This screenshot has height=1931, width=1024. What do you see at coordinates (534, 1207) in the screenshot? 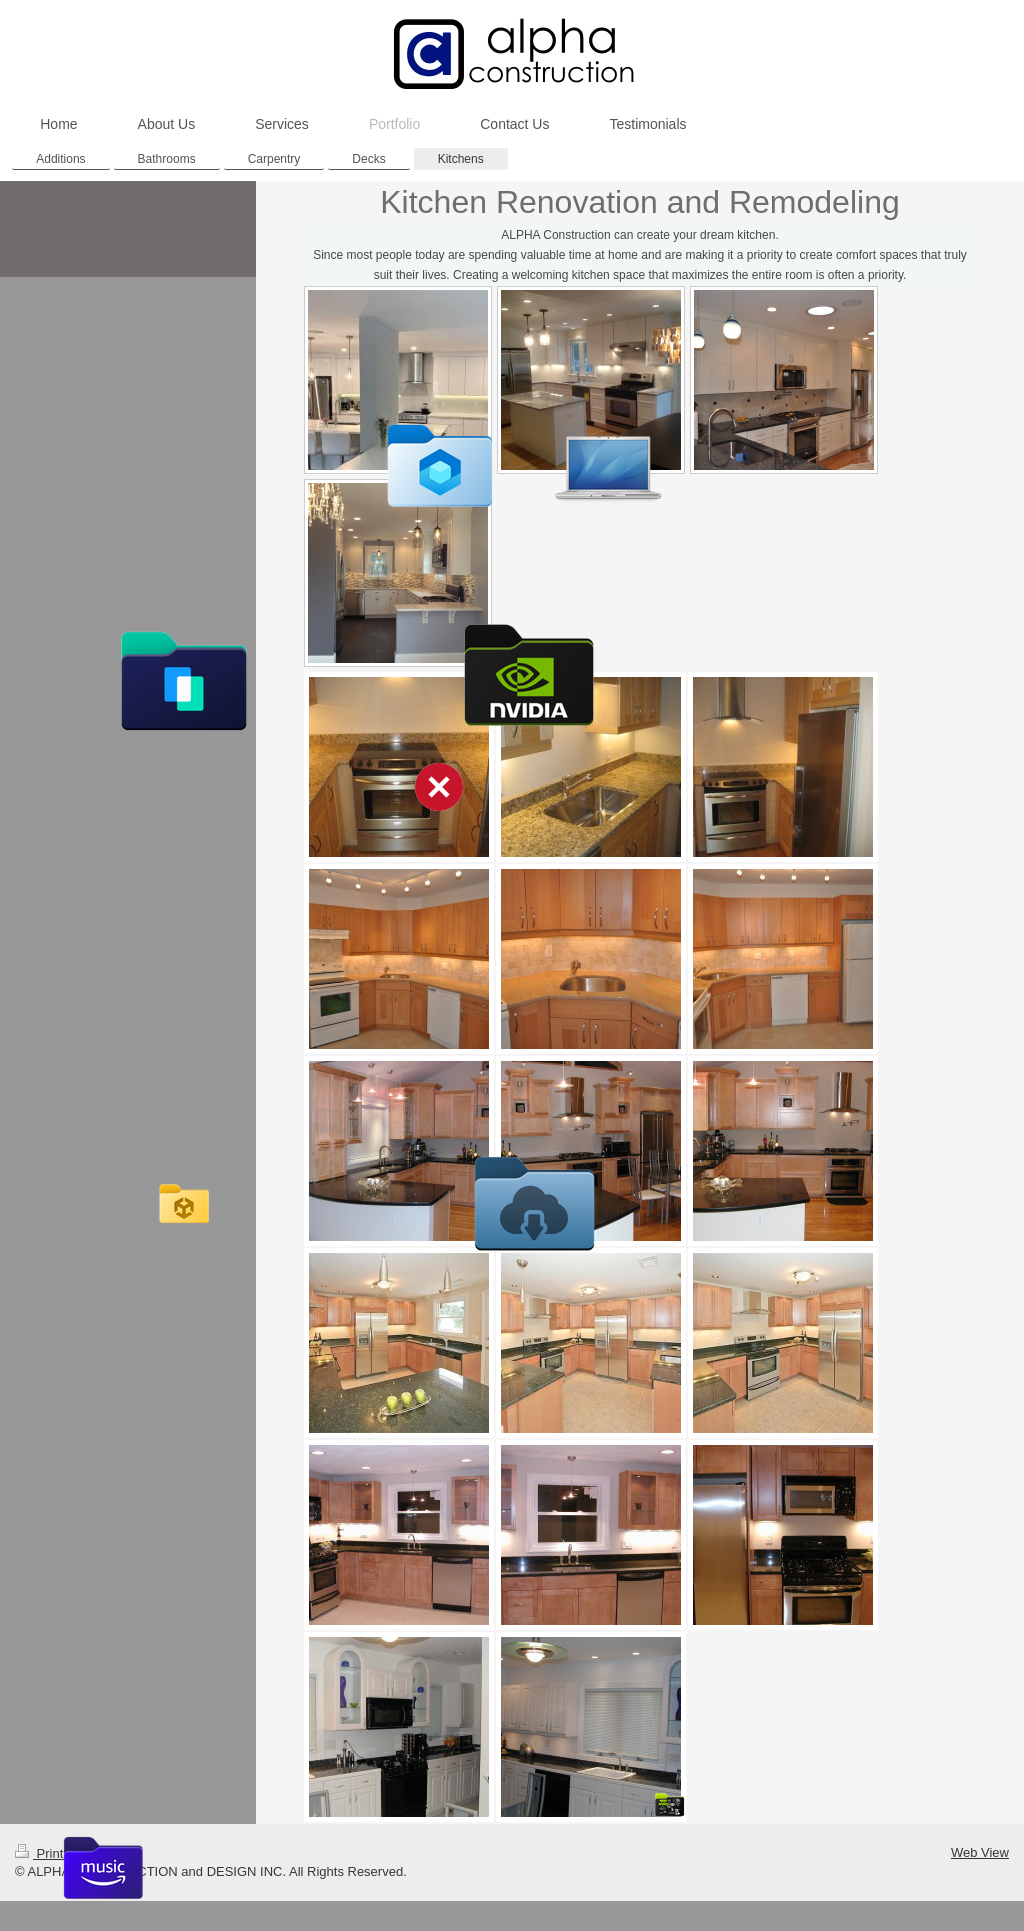
I see `open downloads folder` at bounding box center [534, 1207].